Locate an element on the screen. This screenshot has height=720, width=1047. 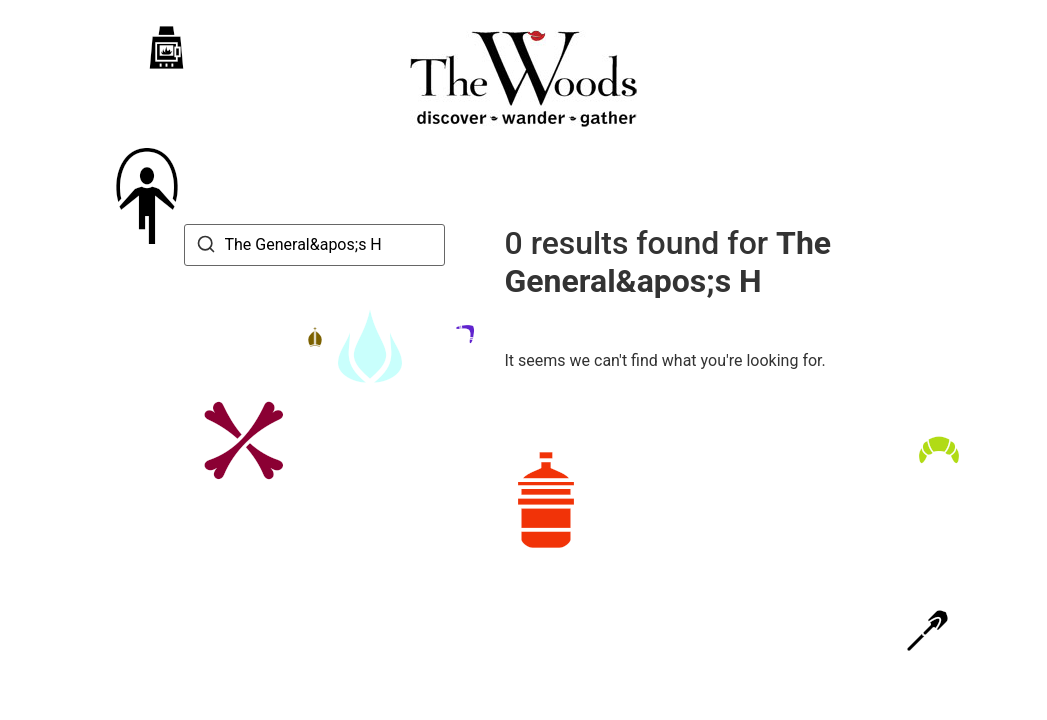
boomerang weapon or tool in a game inventory is located at coordinates (465, 334).